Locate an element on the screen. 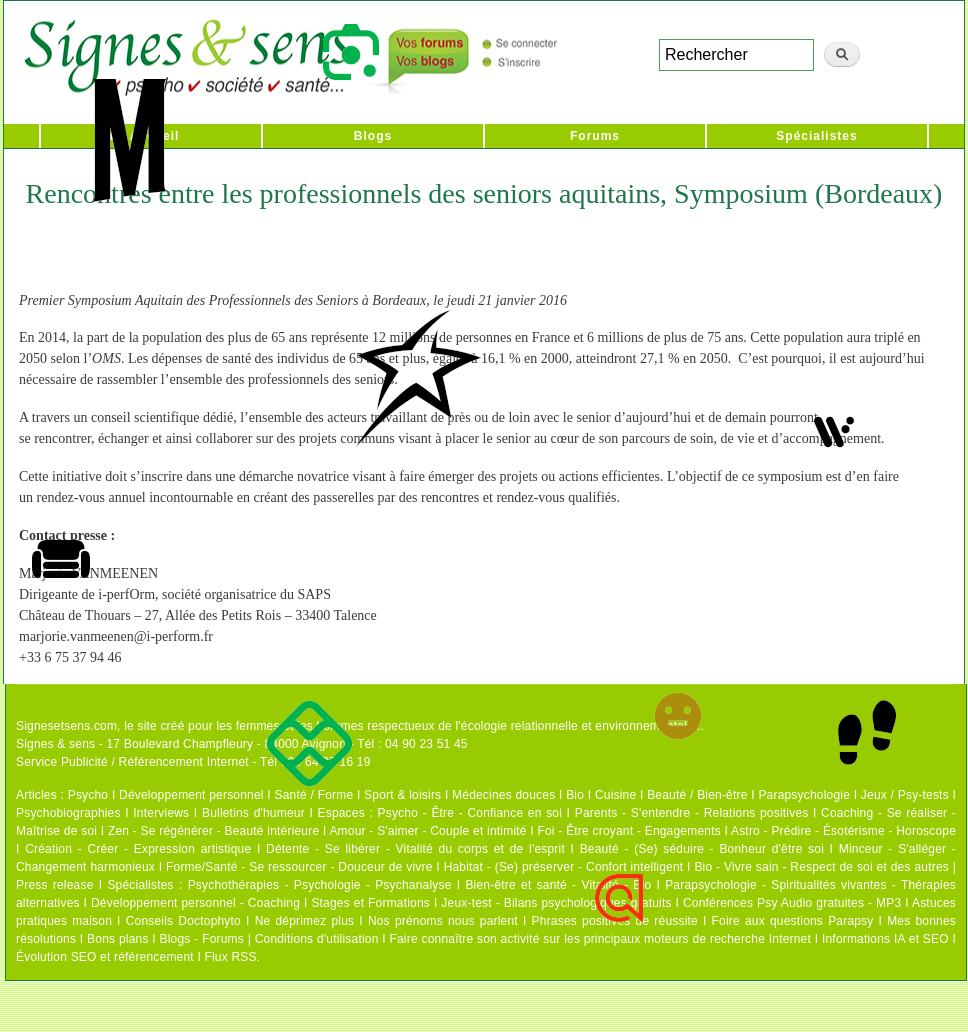  open The Mighty app or website is located at coordinates (129, 140).